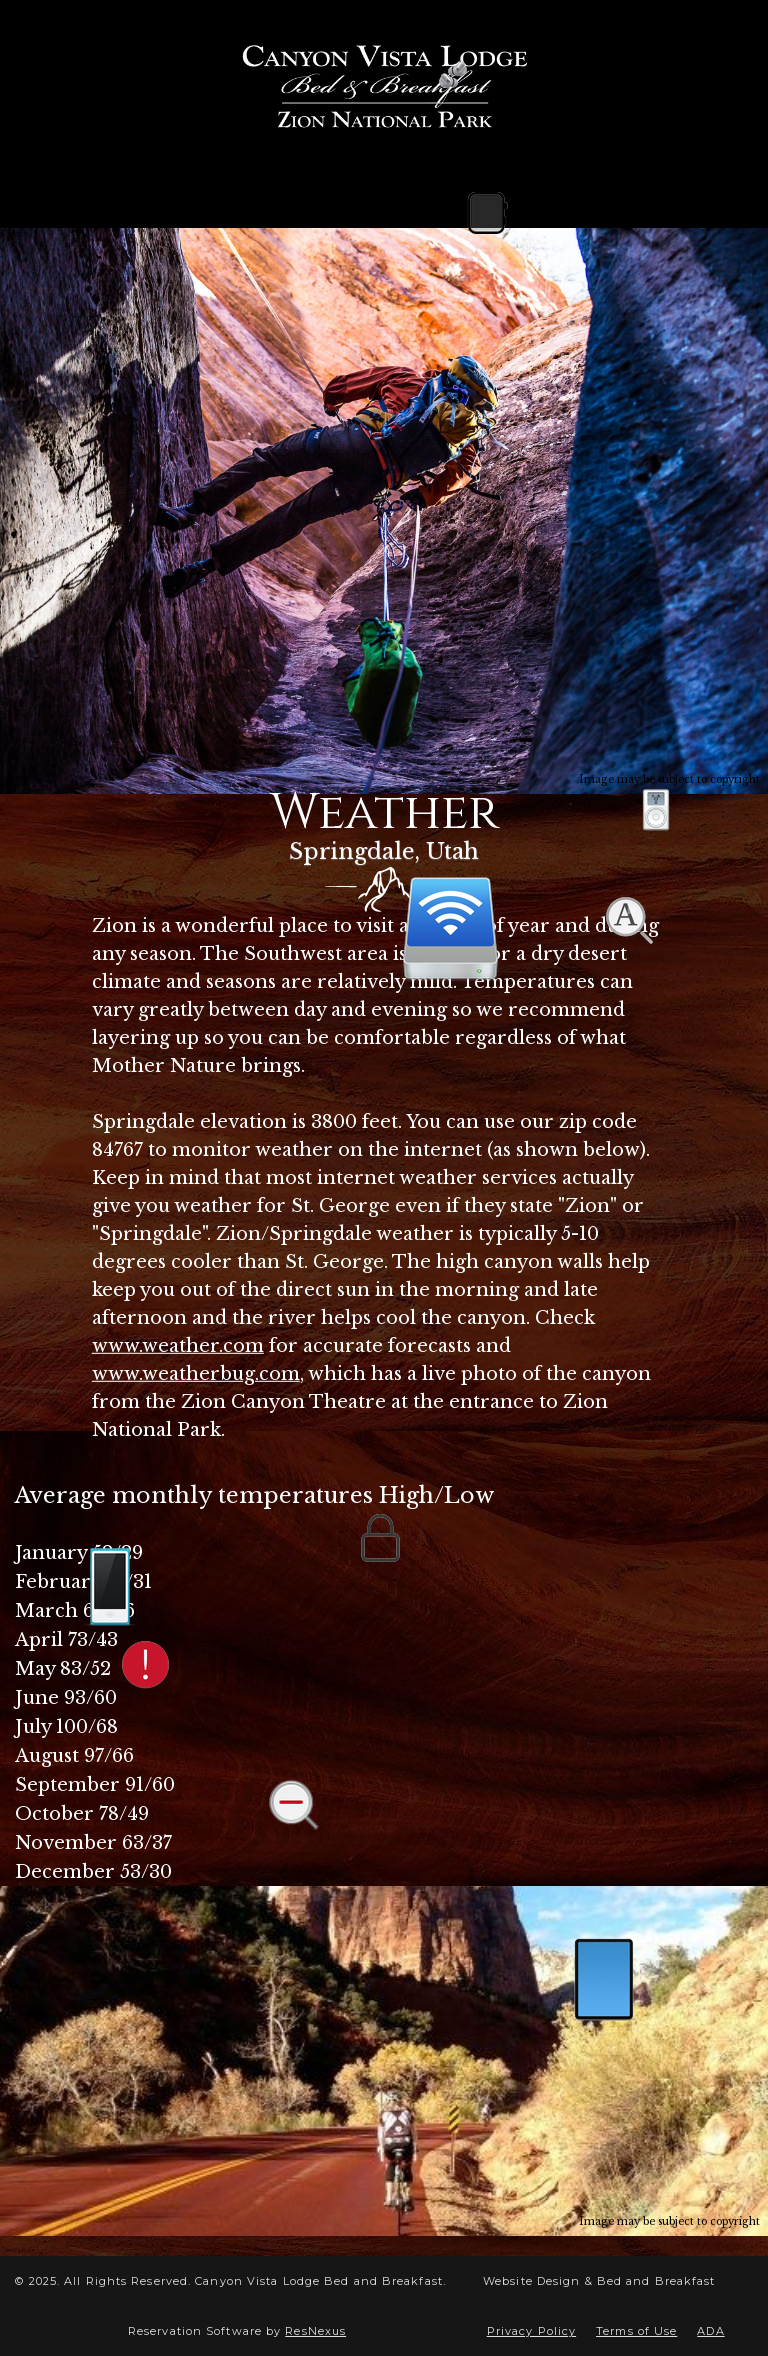  Describe the element at coordinates (145, 1664) in the screenshot. I see `indicates a critical warning or error state` at that location.